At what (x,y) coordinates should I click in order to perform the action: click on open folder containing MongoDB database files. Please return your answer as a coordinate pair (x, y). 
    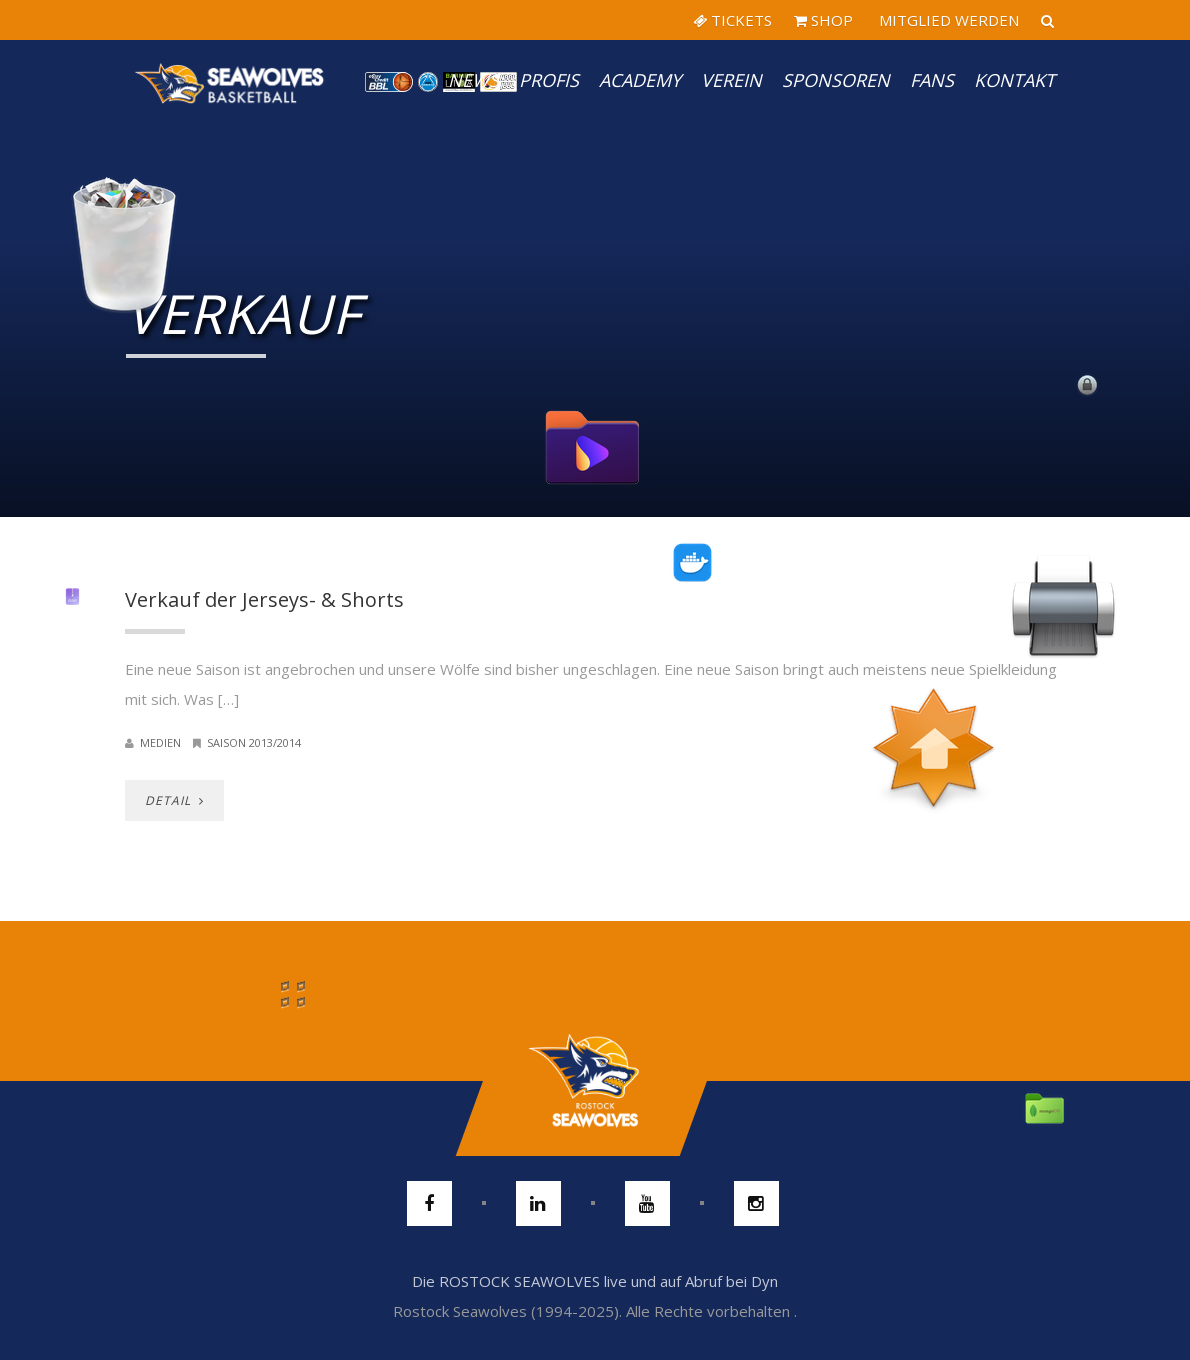
    Looking at the image, I should click on (1044, 1109).